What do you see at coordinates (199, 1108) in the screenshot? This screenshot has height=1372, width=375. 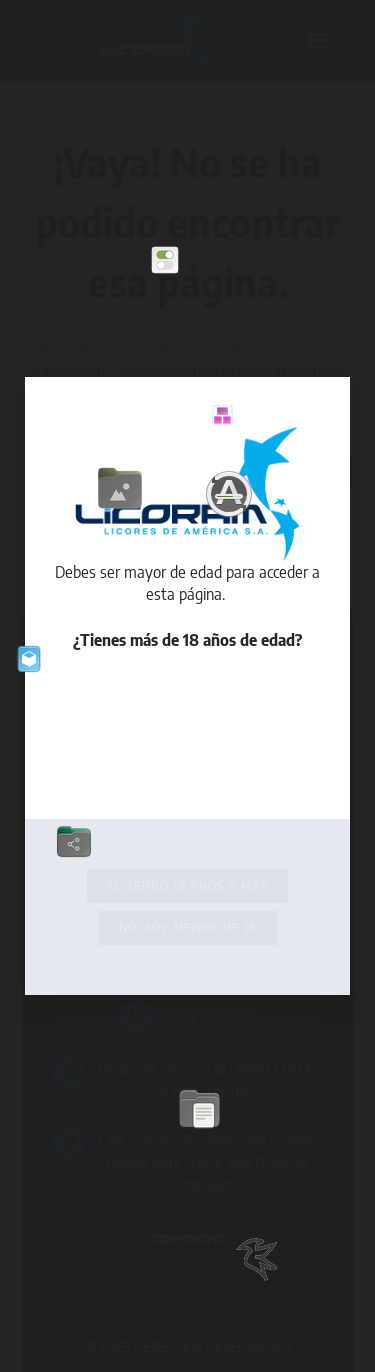 I see `open a document from file browser` at bounding box center [199, 1108].